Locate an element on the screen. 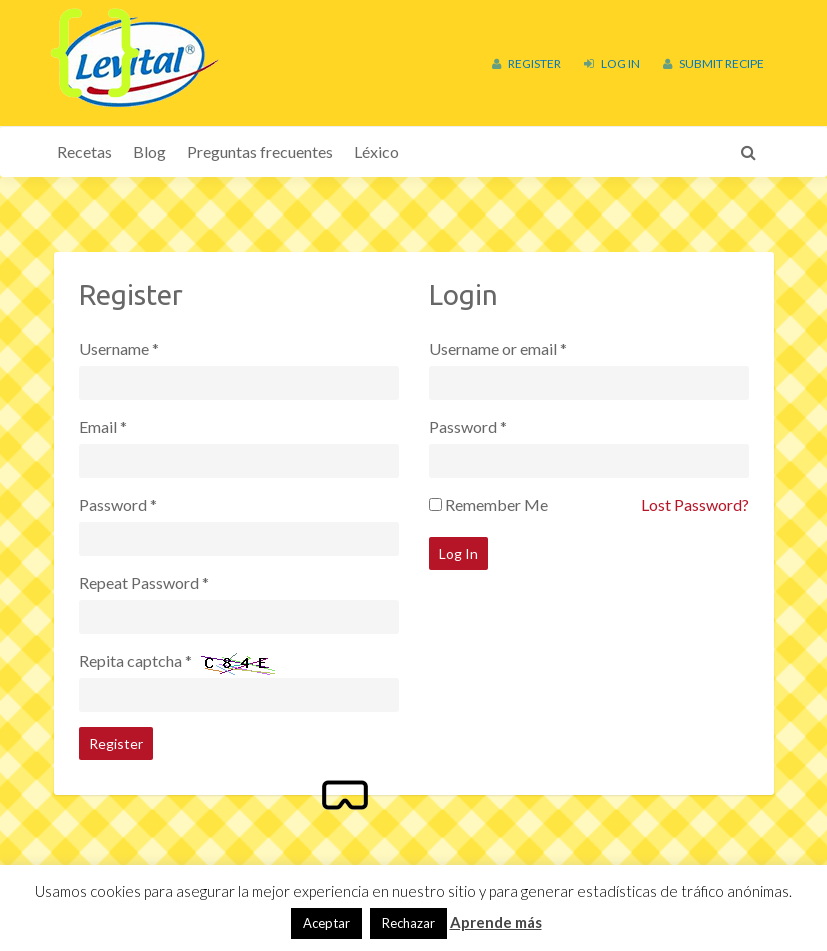 This screenshot has height=951, width=827. access virtual reality or VR mode is located at coordinates (345, 795).